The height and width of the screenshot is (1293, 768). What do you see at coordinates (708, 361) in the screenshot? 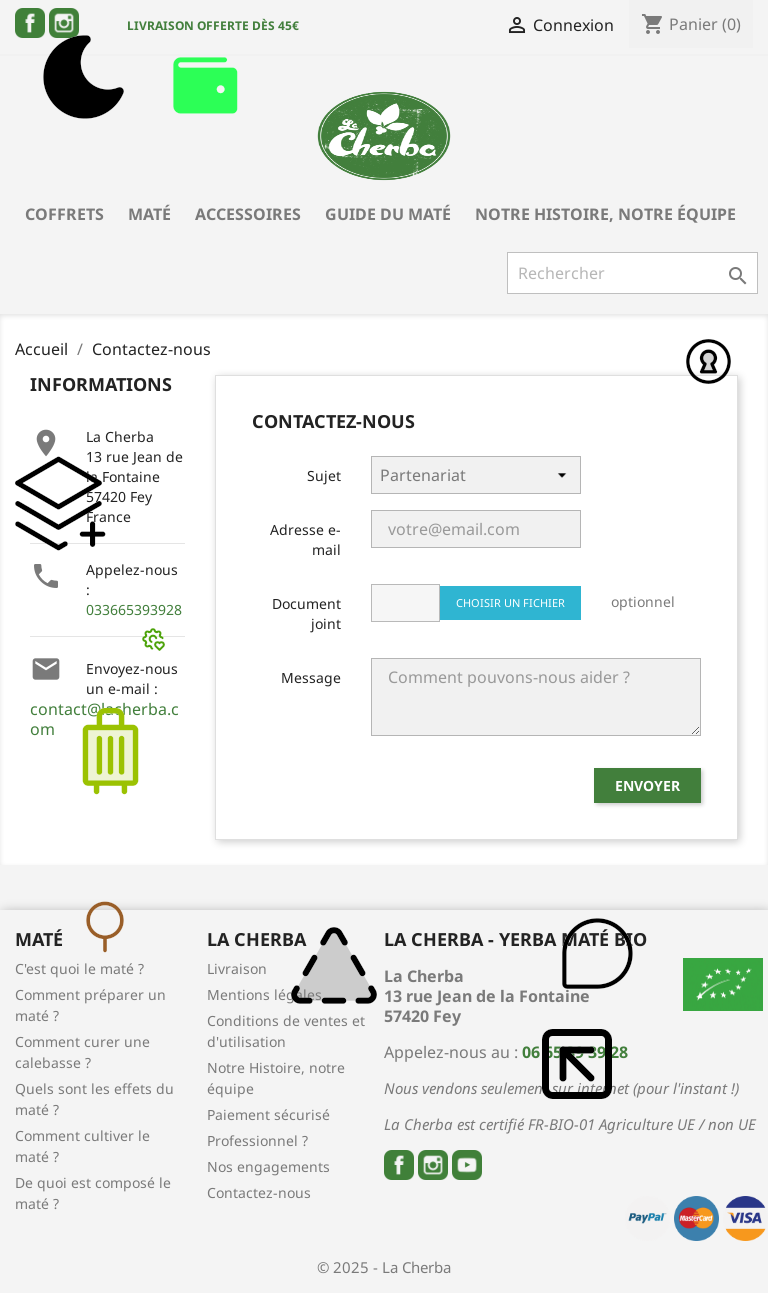
I see `access security or privacy settings` at bounding box center [708, 361].